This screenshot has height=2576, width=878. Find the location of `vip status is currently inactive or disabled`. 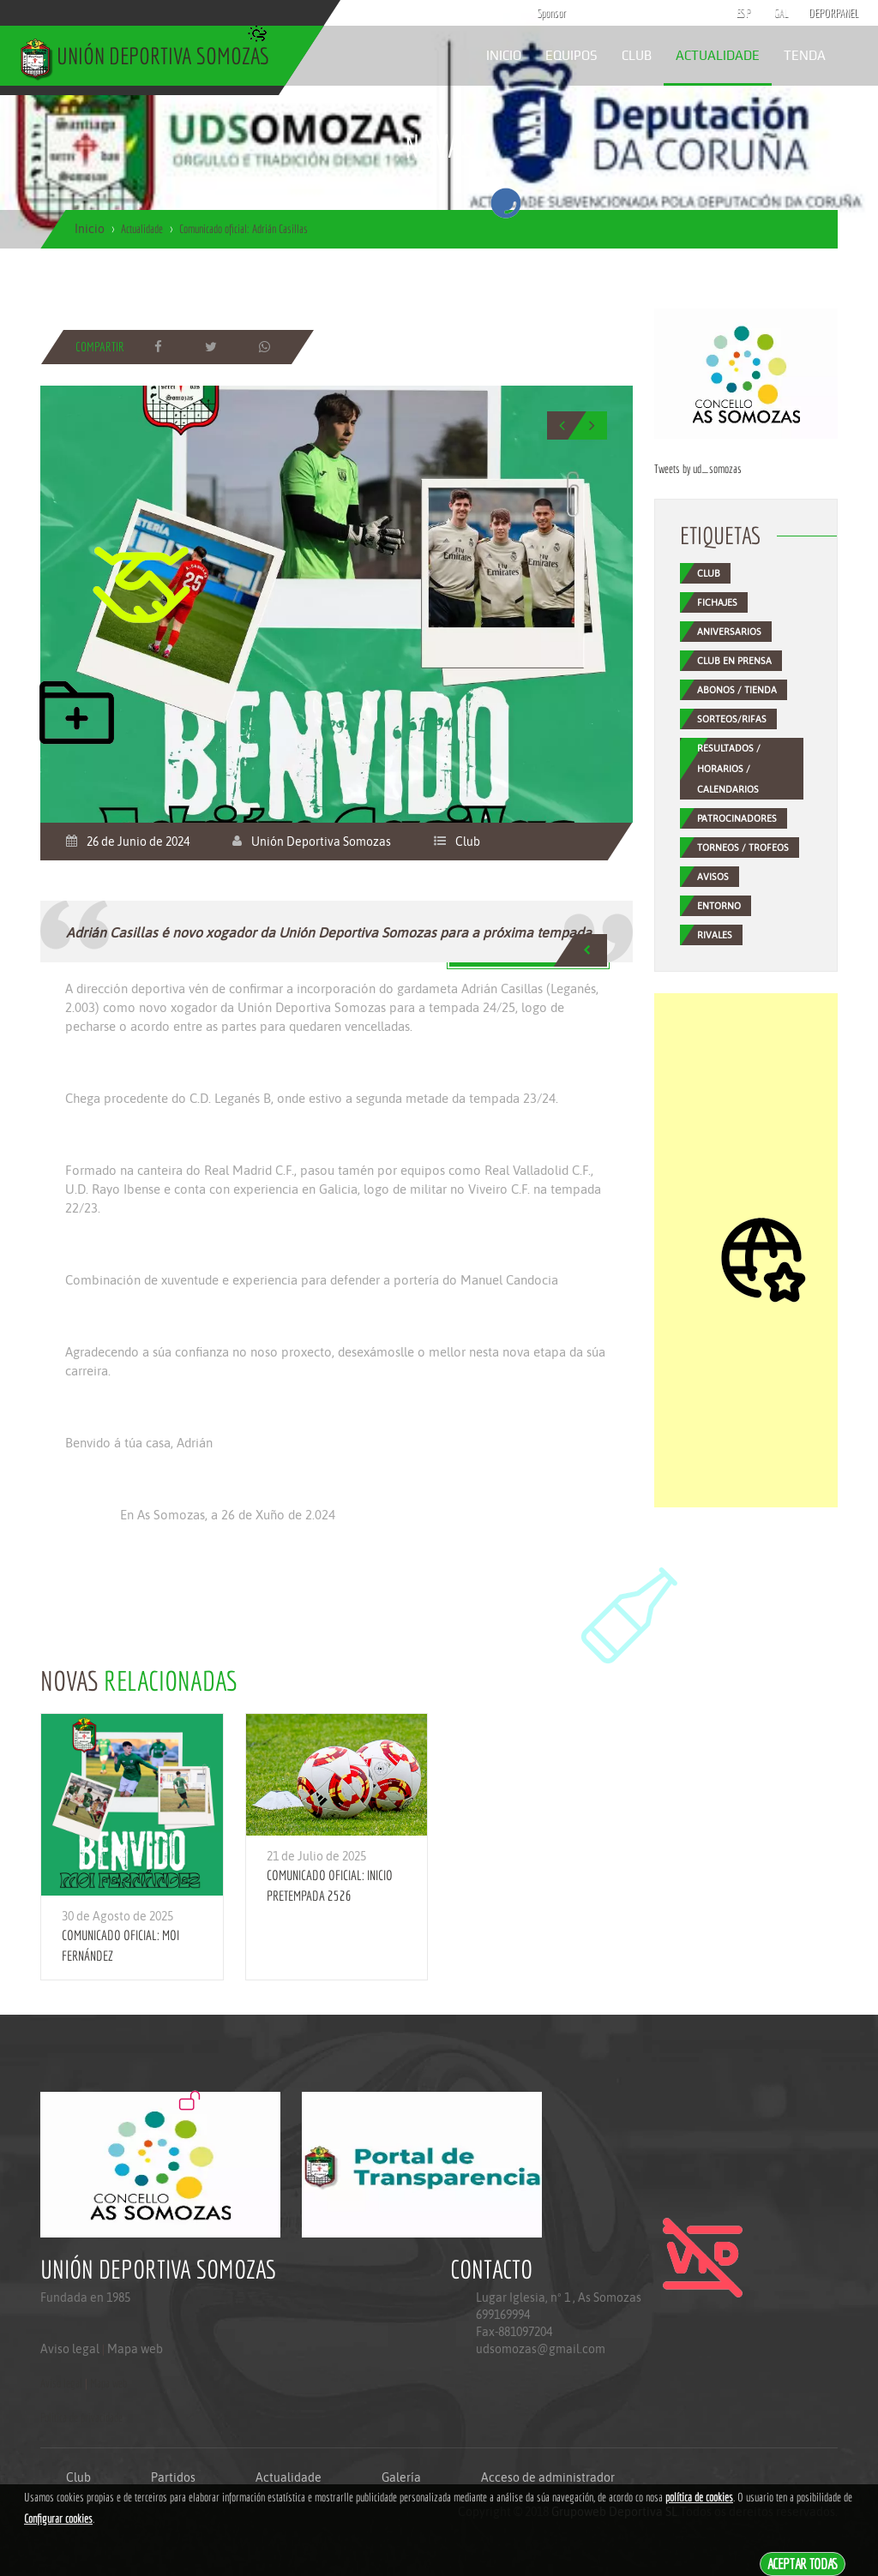

vip status is currently inactive or disabled is located at coordinates (702, 2257).